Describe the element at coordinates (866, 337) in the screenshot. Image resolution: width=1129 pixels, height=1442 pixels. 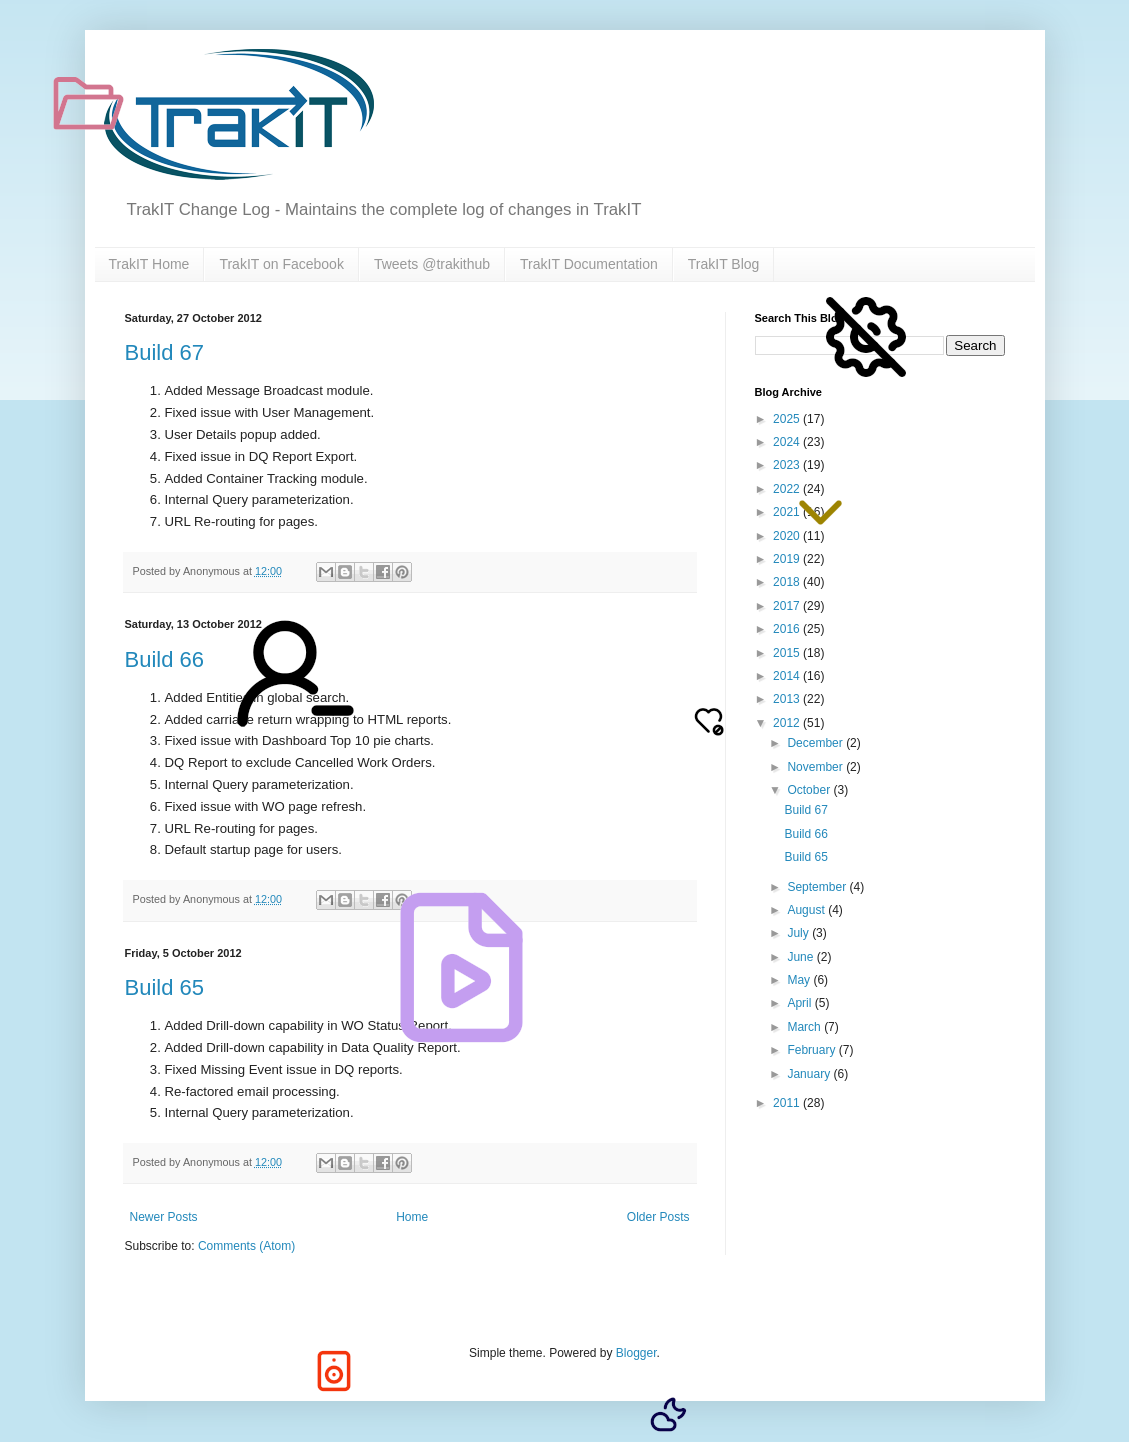
I see `settings are currently disabled` at that location.